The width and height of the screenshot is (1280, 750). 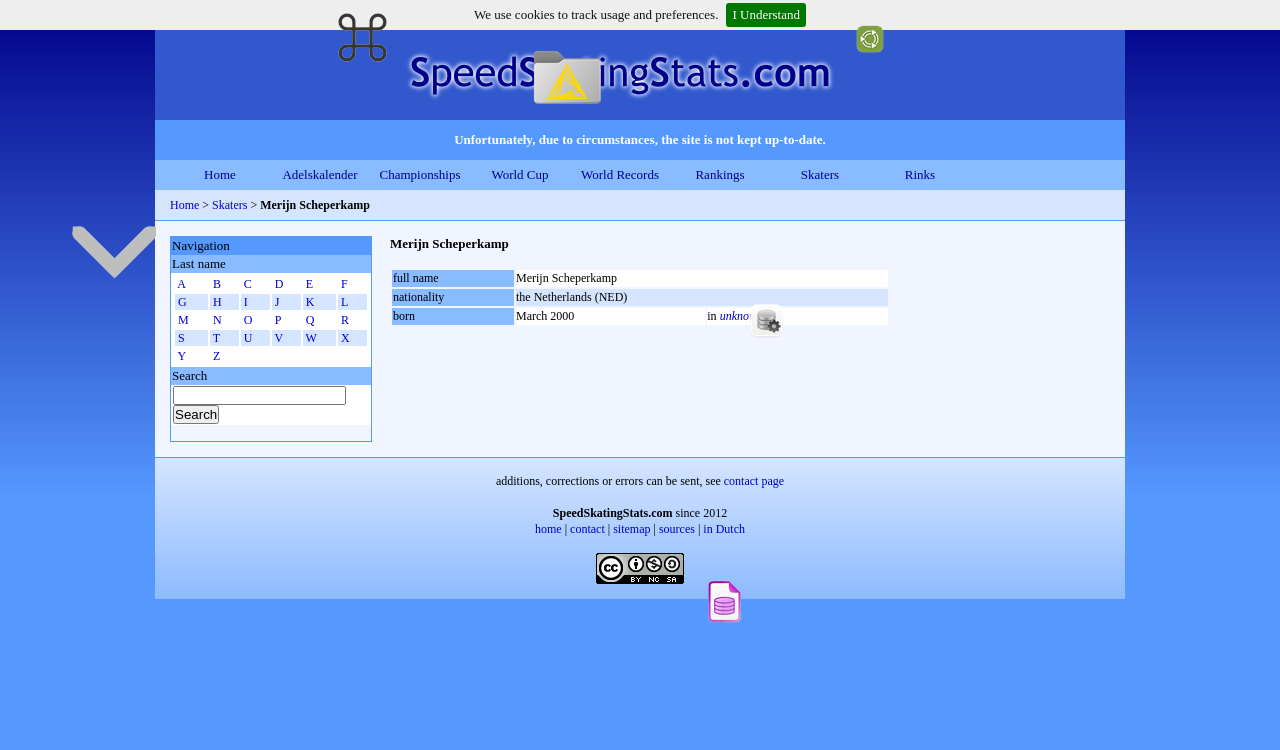 I want to click on launch ubuntu mate application, so click(x=870, y=39).